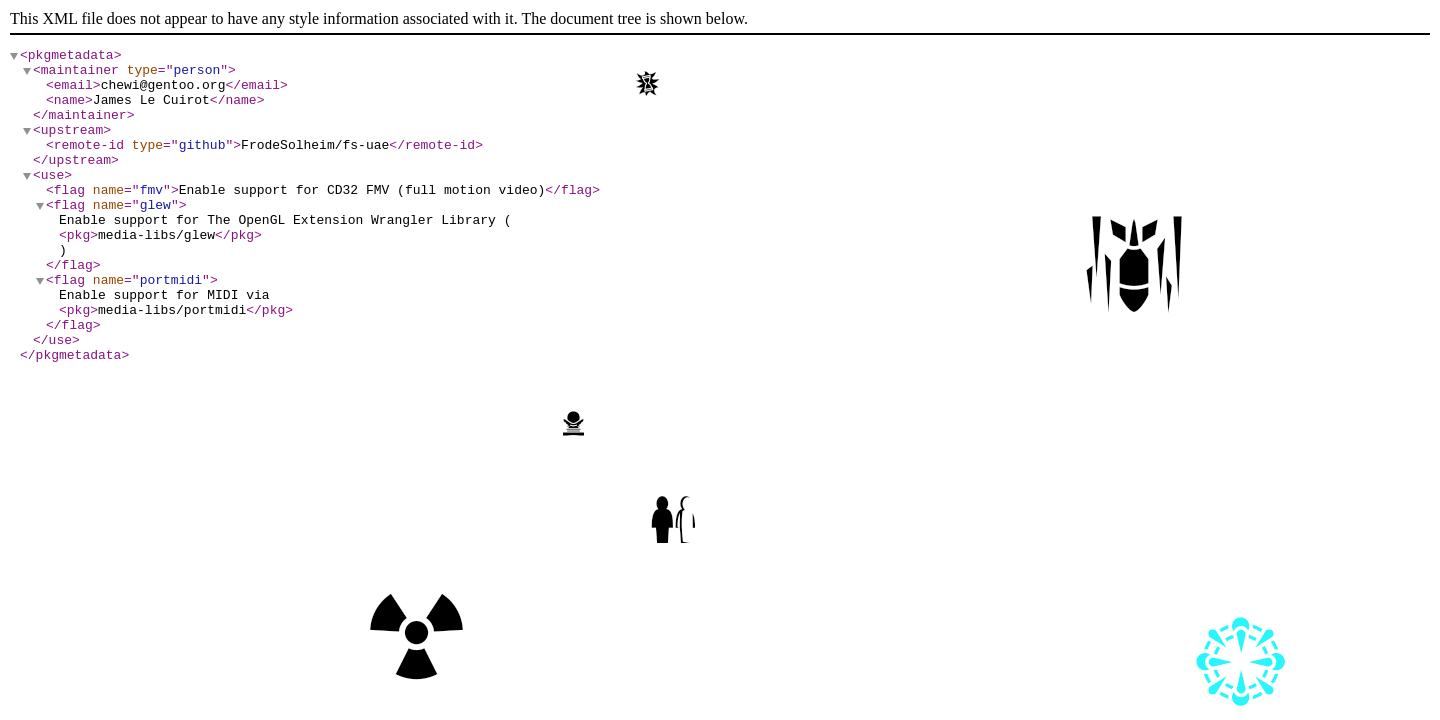 This screenshot has height=720, width=1440. I want to click on represents a lamprey or parasitic creature in a game, so click(1241, 662).